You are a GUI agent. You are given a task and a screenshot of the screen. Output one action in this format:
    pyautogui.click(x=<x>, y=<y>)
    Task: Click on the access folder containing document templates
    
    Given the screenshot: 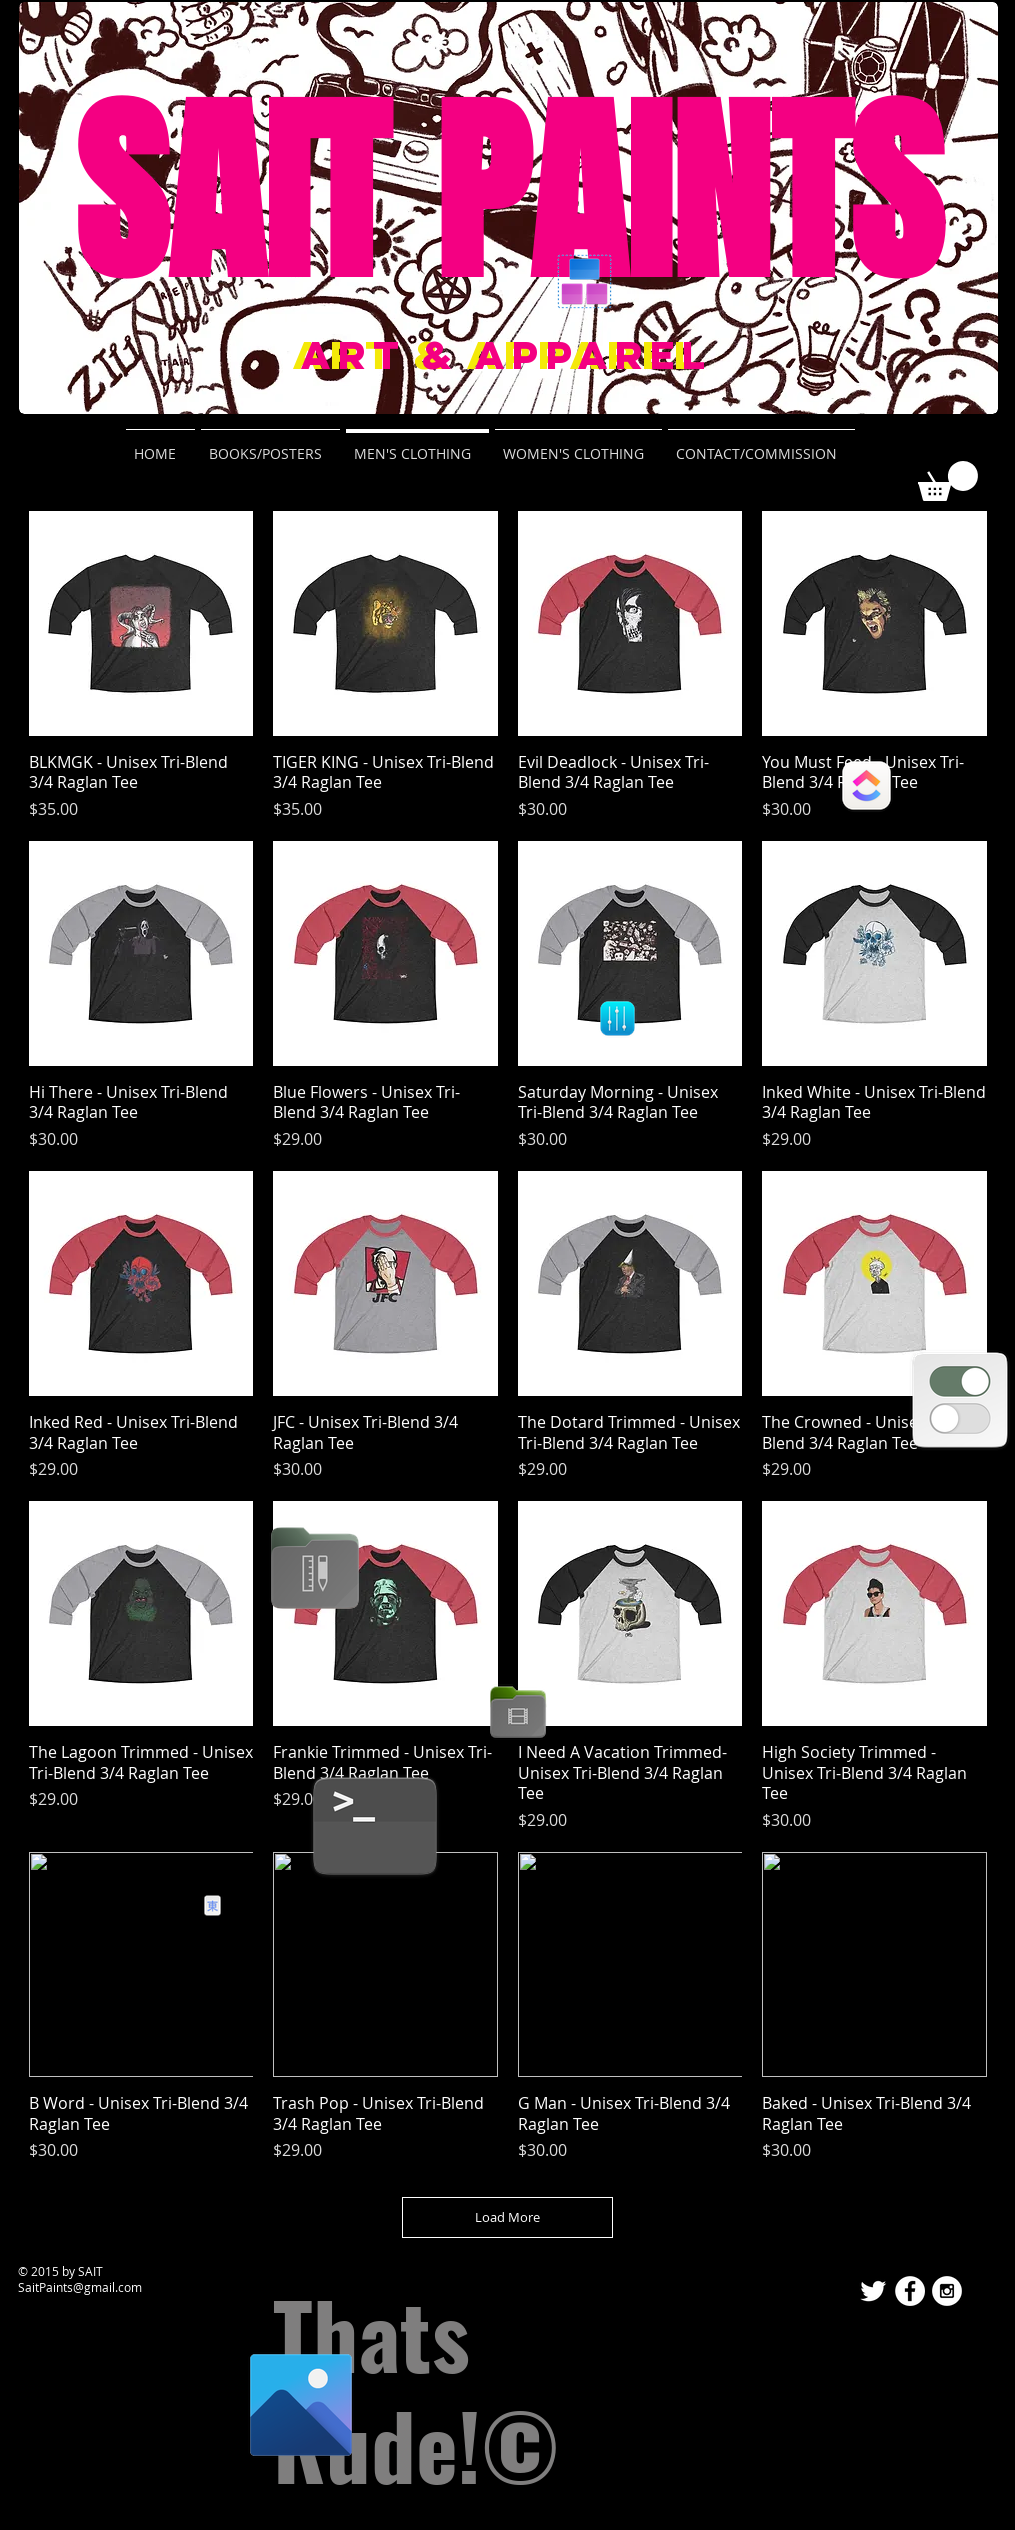 What is the action you would take?
    pyautogui.click(x=315, y=1568)
    